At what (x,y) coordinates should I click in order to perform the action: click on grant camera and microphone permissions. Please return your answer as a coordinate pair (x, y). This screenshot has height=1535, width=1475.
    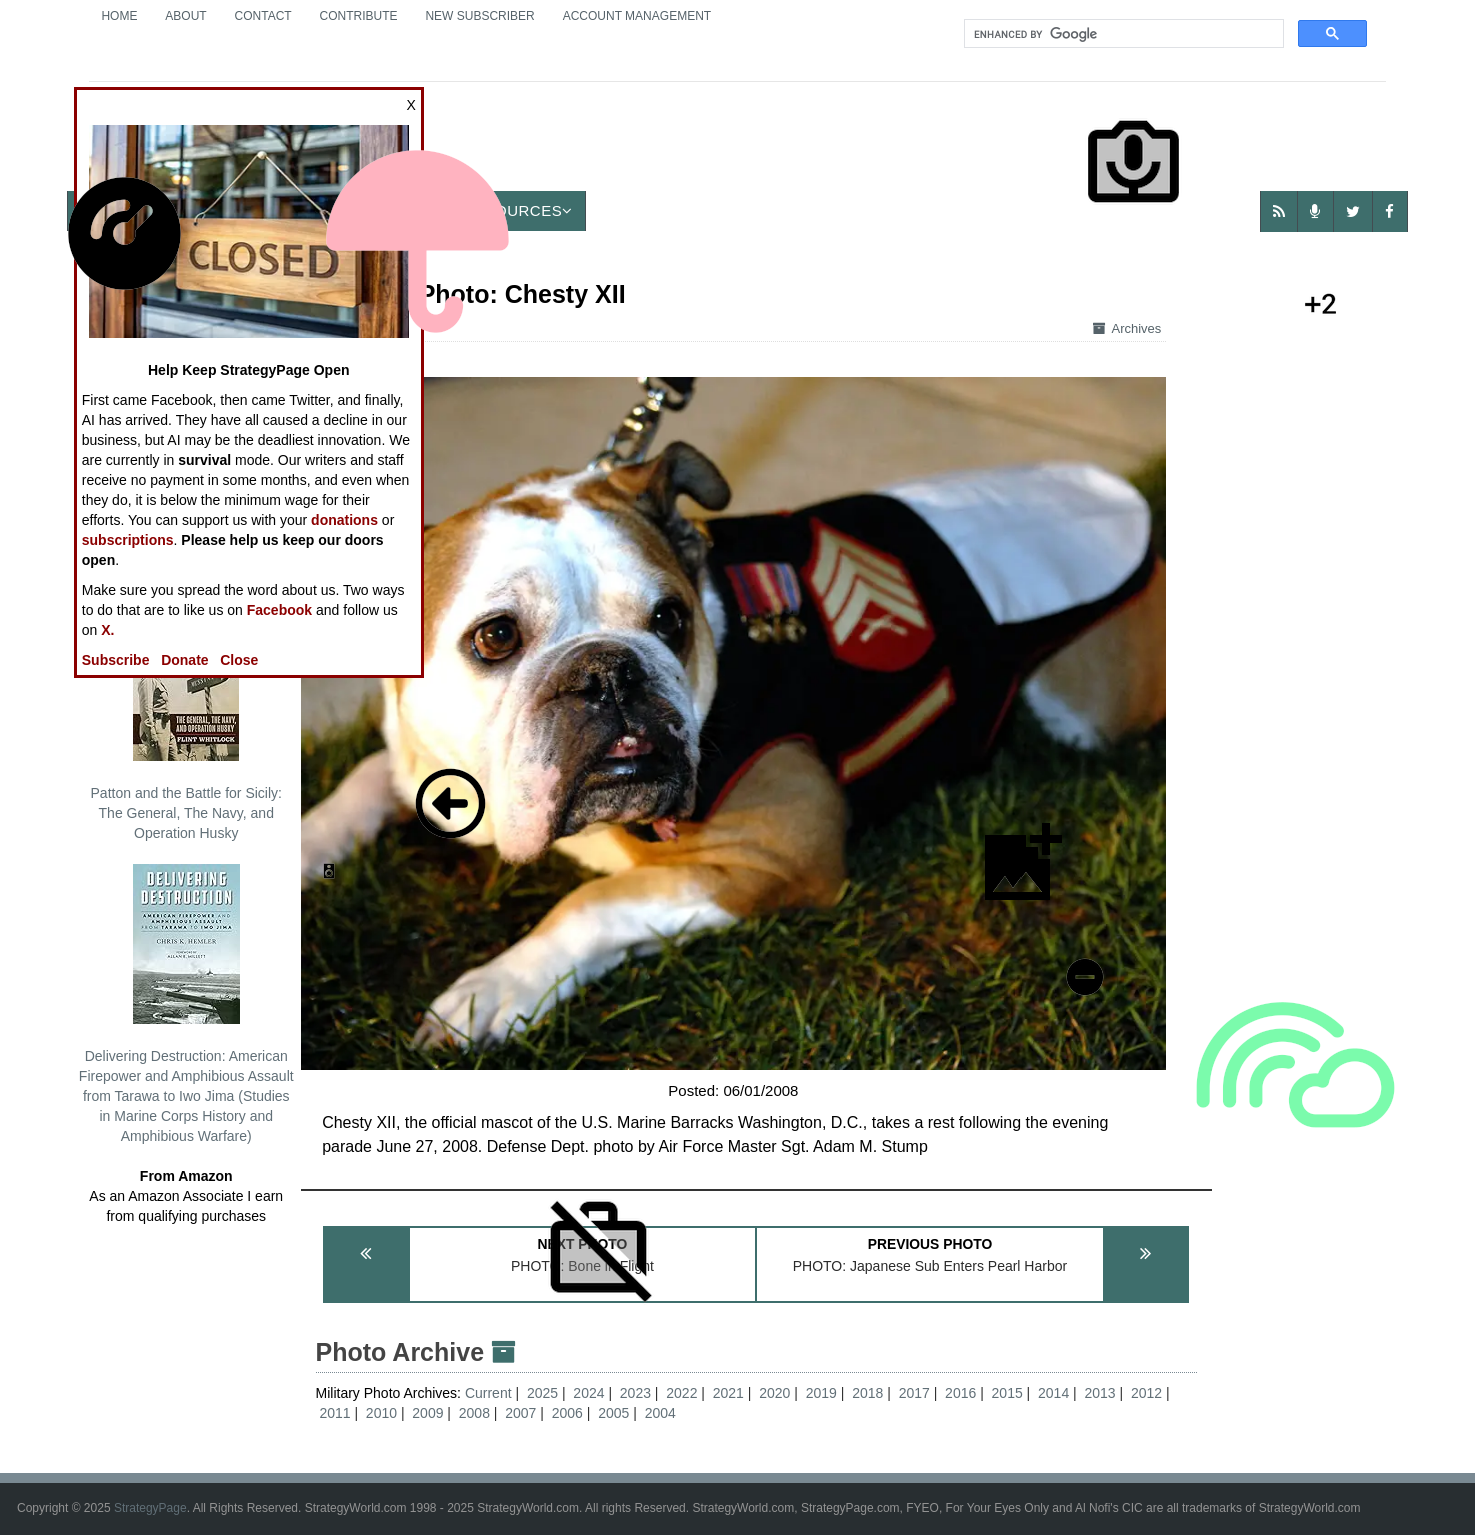
    Looking at the image, I should click on (1133, 161).